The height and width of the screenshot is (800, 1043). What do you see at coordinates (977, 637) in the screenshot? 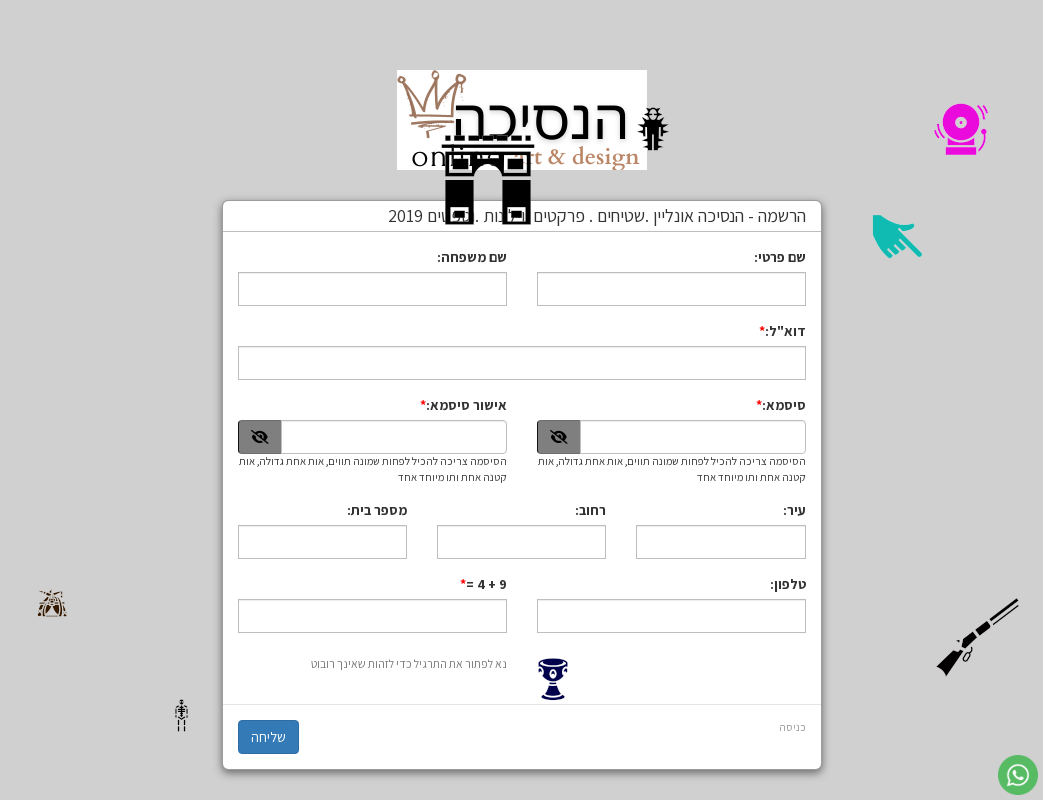
I see `select rifle weapon in game inventory` at bounding box center [977, 637].